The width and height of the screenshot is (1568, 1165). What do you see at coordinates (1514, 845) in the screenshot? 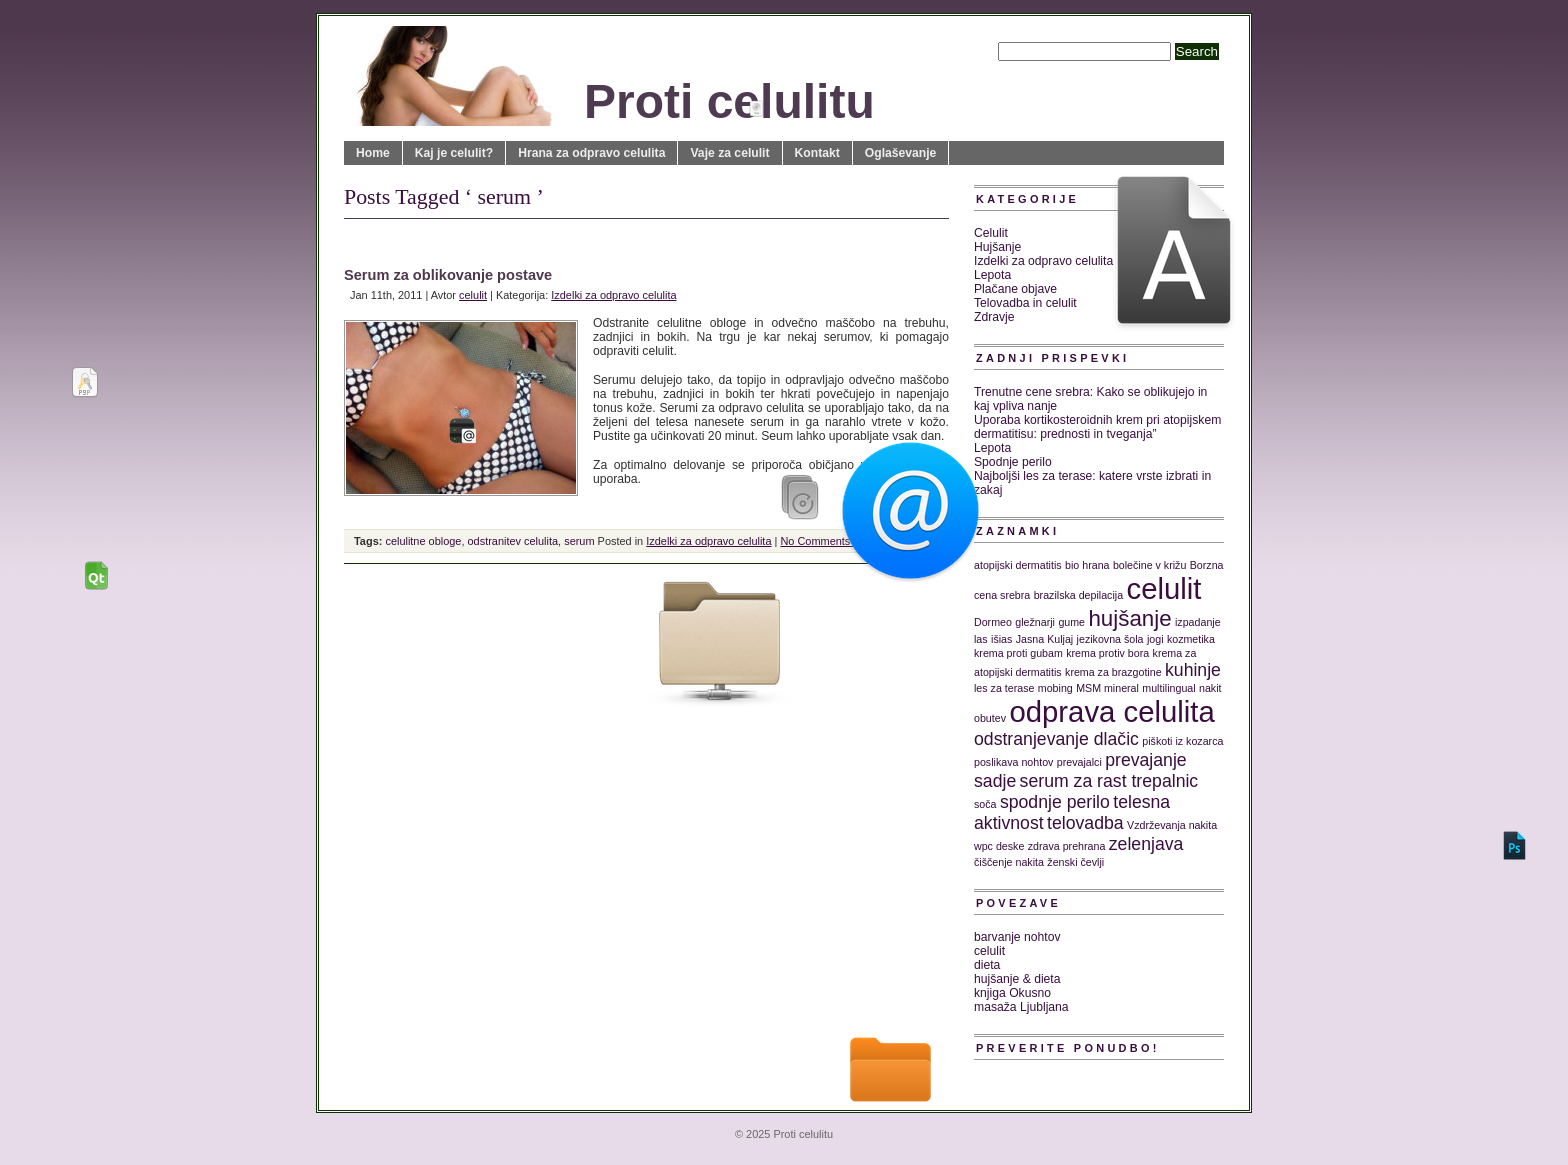
I see `a photoshop document file` at bounding box center [1514, 845].